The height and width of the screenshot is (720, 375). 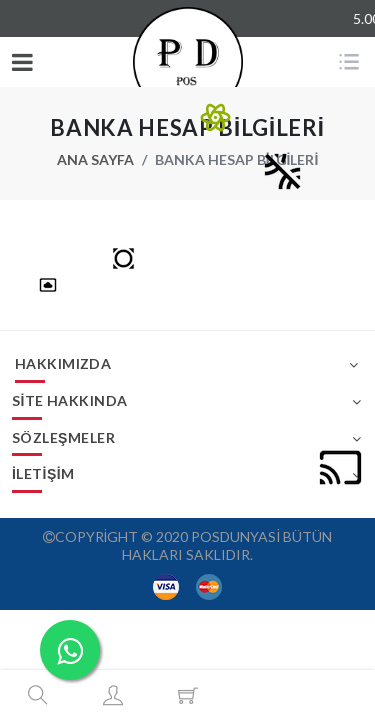 What do you see at coordinates (123, 258) in the screenshot?
I see `expand content to fill available space` at bounding box center [123, 258].